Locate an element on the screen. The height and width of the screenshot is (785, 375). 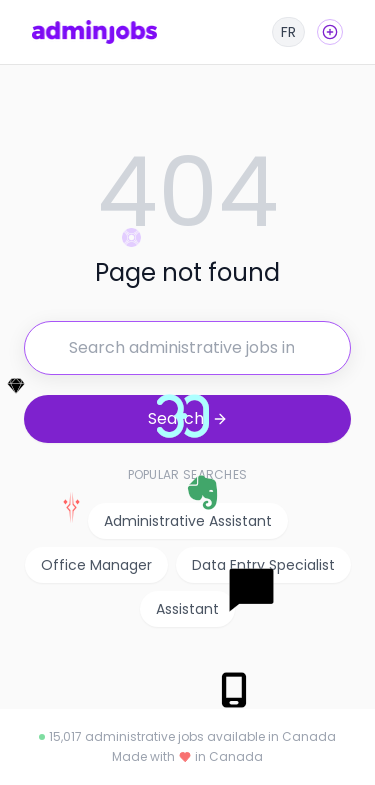
fulcrum app logo is located at coordinates (71, 507).